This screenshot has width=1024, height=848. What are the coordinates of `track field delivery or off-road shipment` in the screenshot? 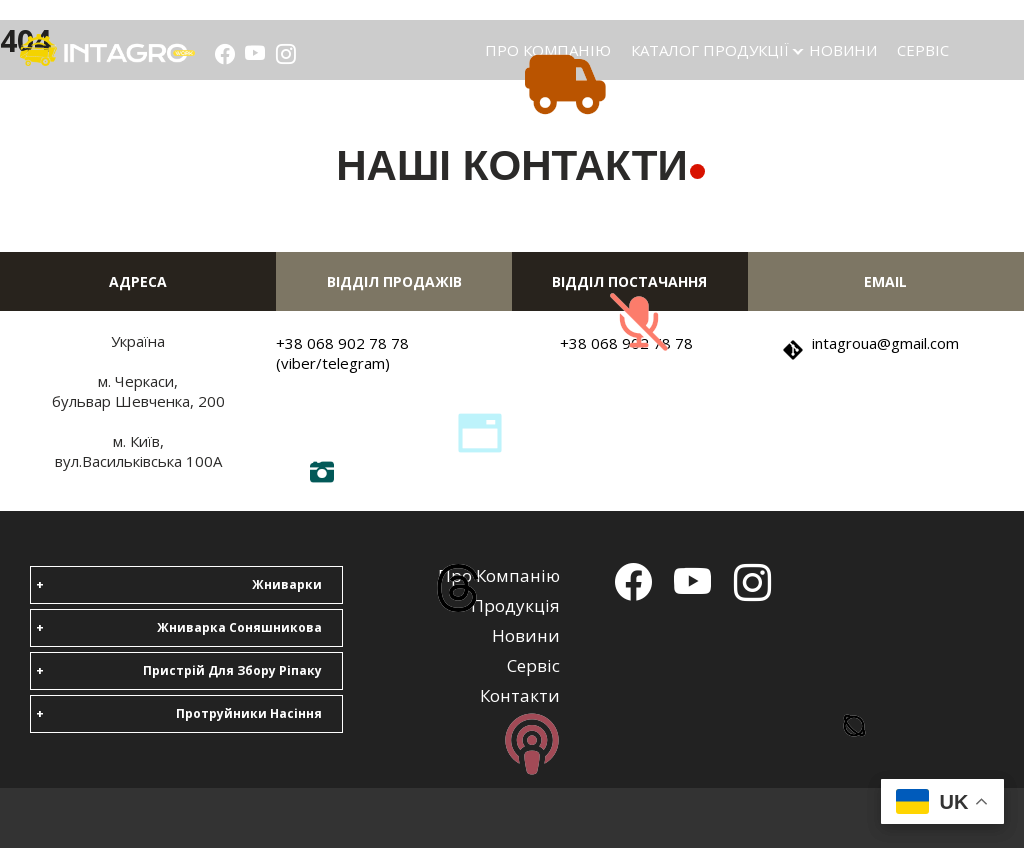 It's located at (567, 84).